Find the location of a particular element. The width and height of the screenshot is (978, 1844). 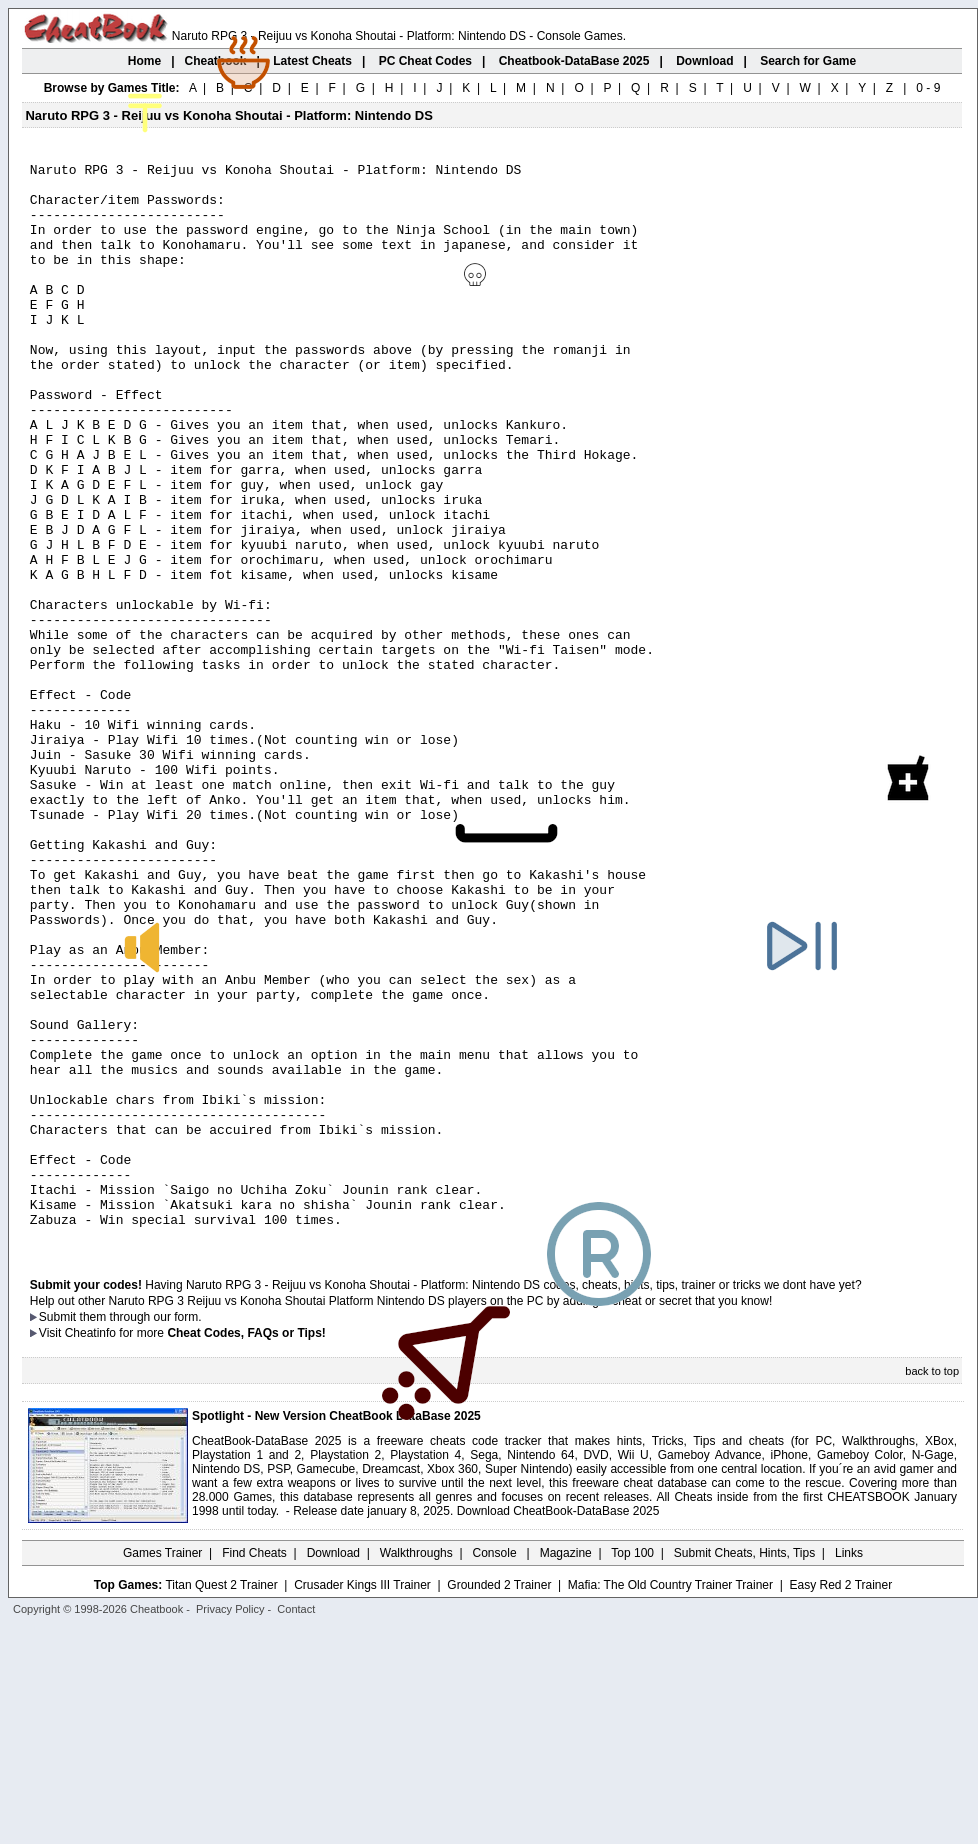

find nearby pharmacies is located at coordinates (908, 780).